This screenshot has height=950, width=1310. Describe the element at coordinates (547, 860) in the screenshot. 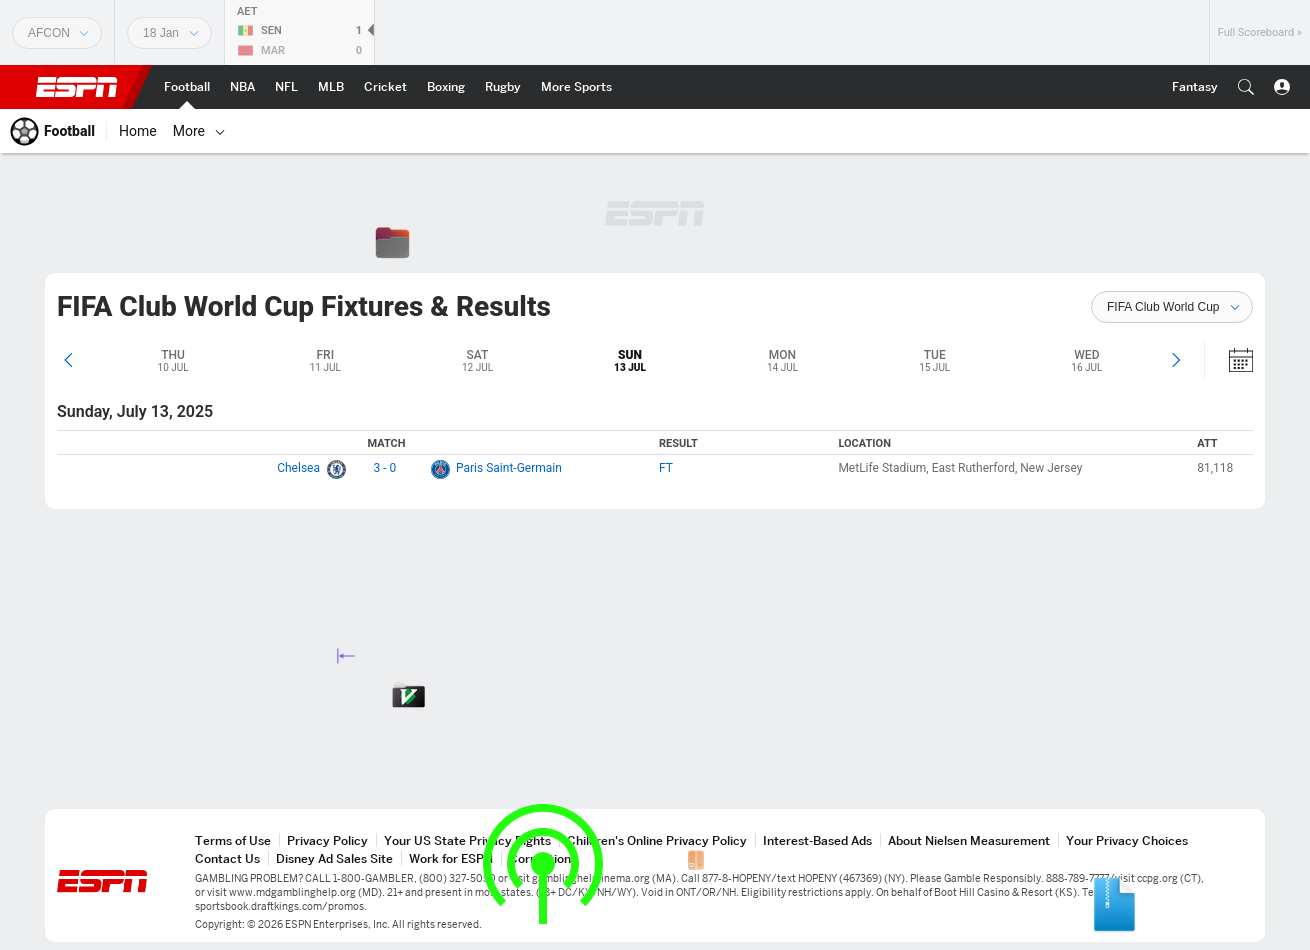

I see `open the podcasts app` at that location.